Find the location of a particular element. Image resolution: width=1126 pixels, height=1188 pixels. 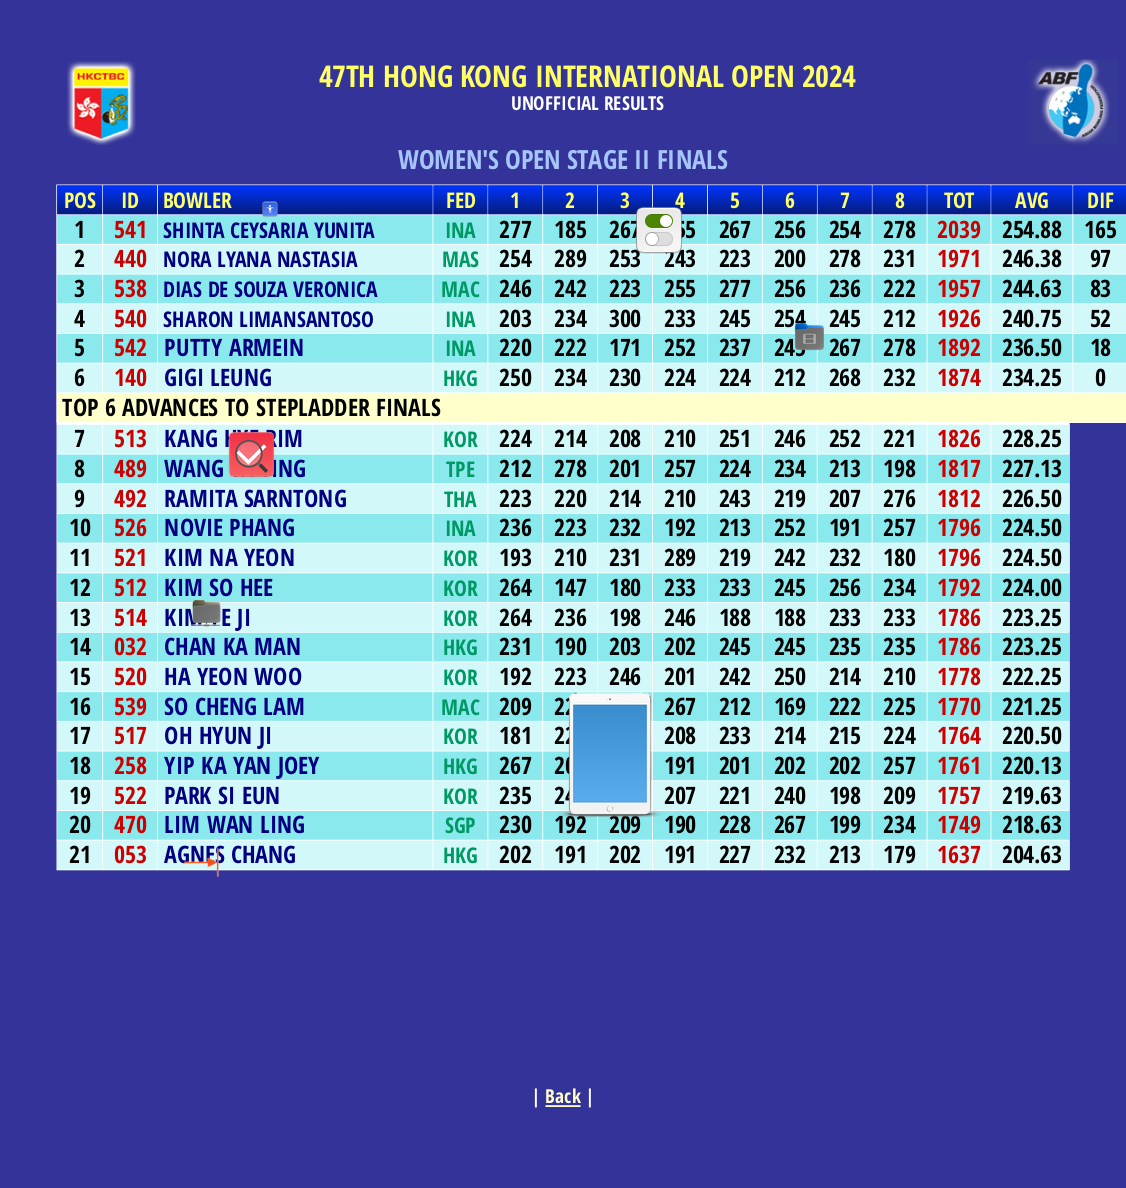

open your videos folder is located at coordinates (809, 336).